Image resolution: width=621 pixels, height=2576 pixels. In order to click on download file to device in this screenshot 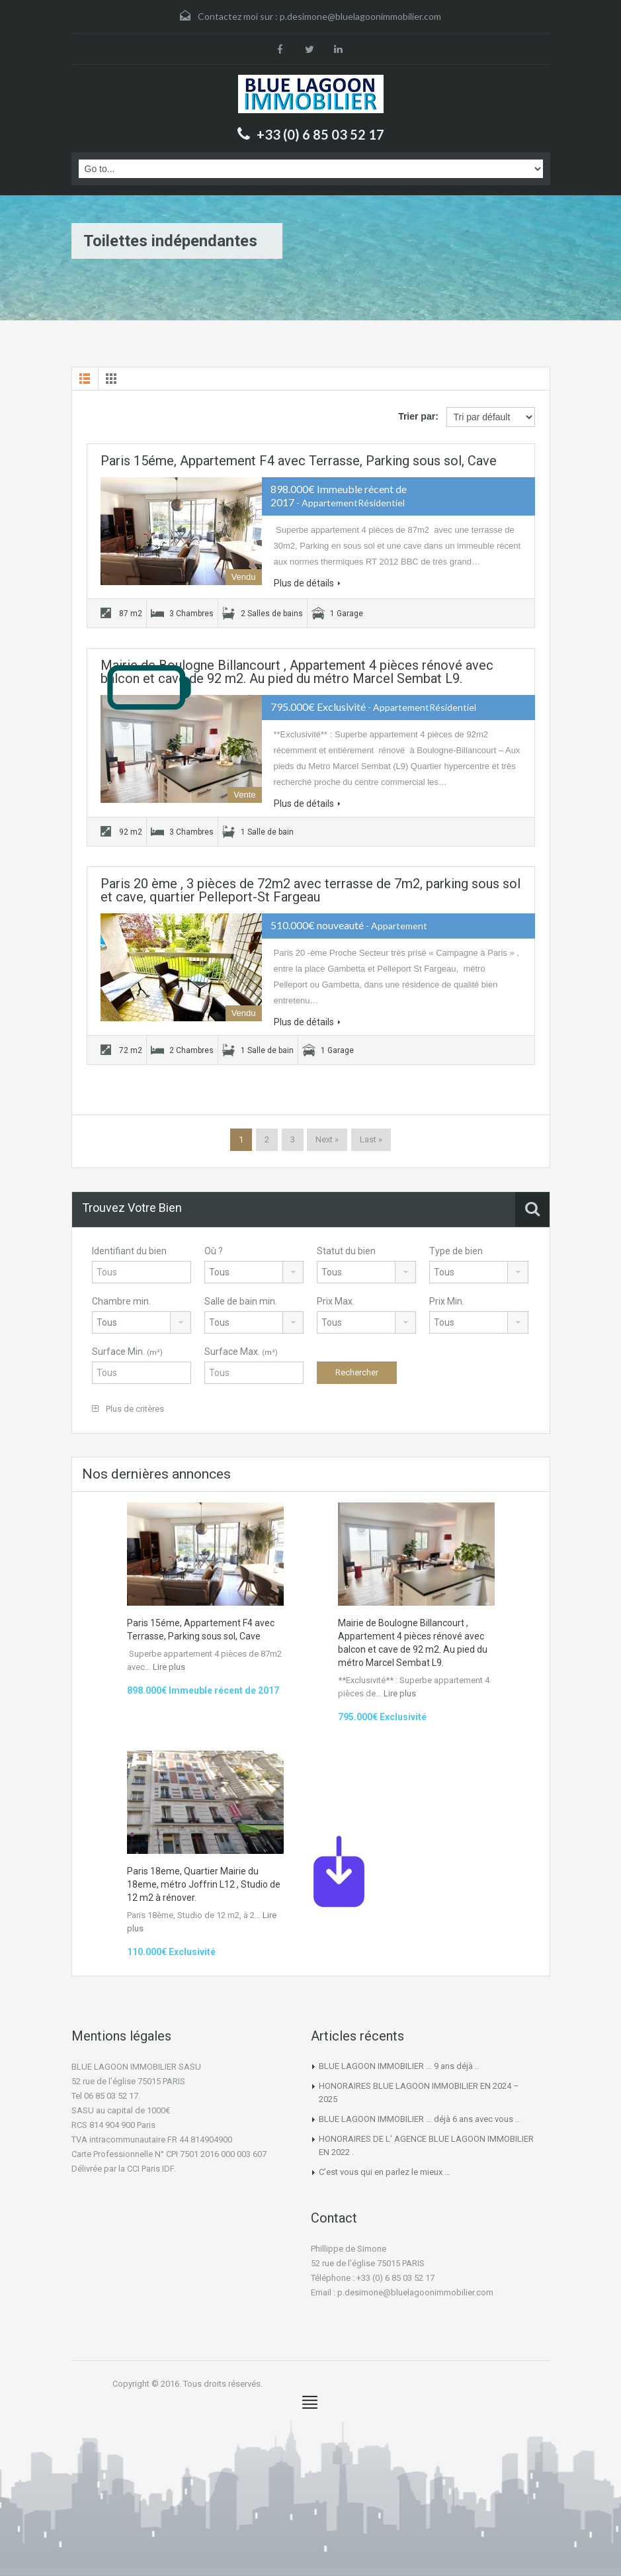, I will do `click(339, 1871)`.